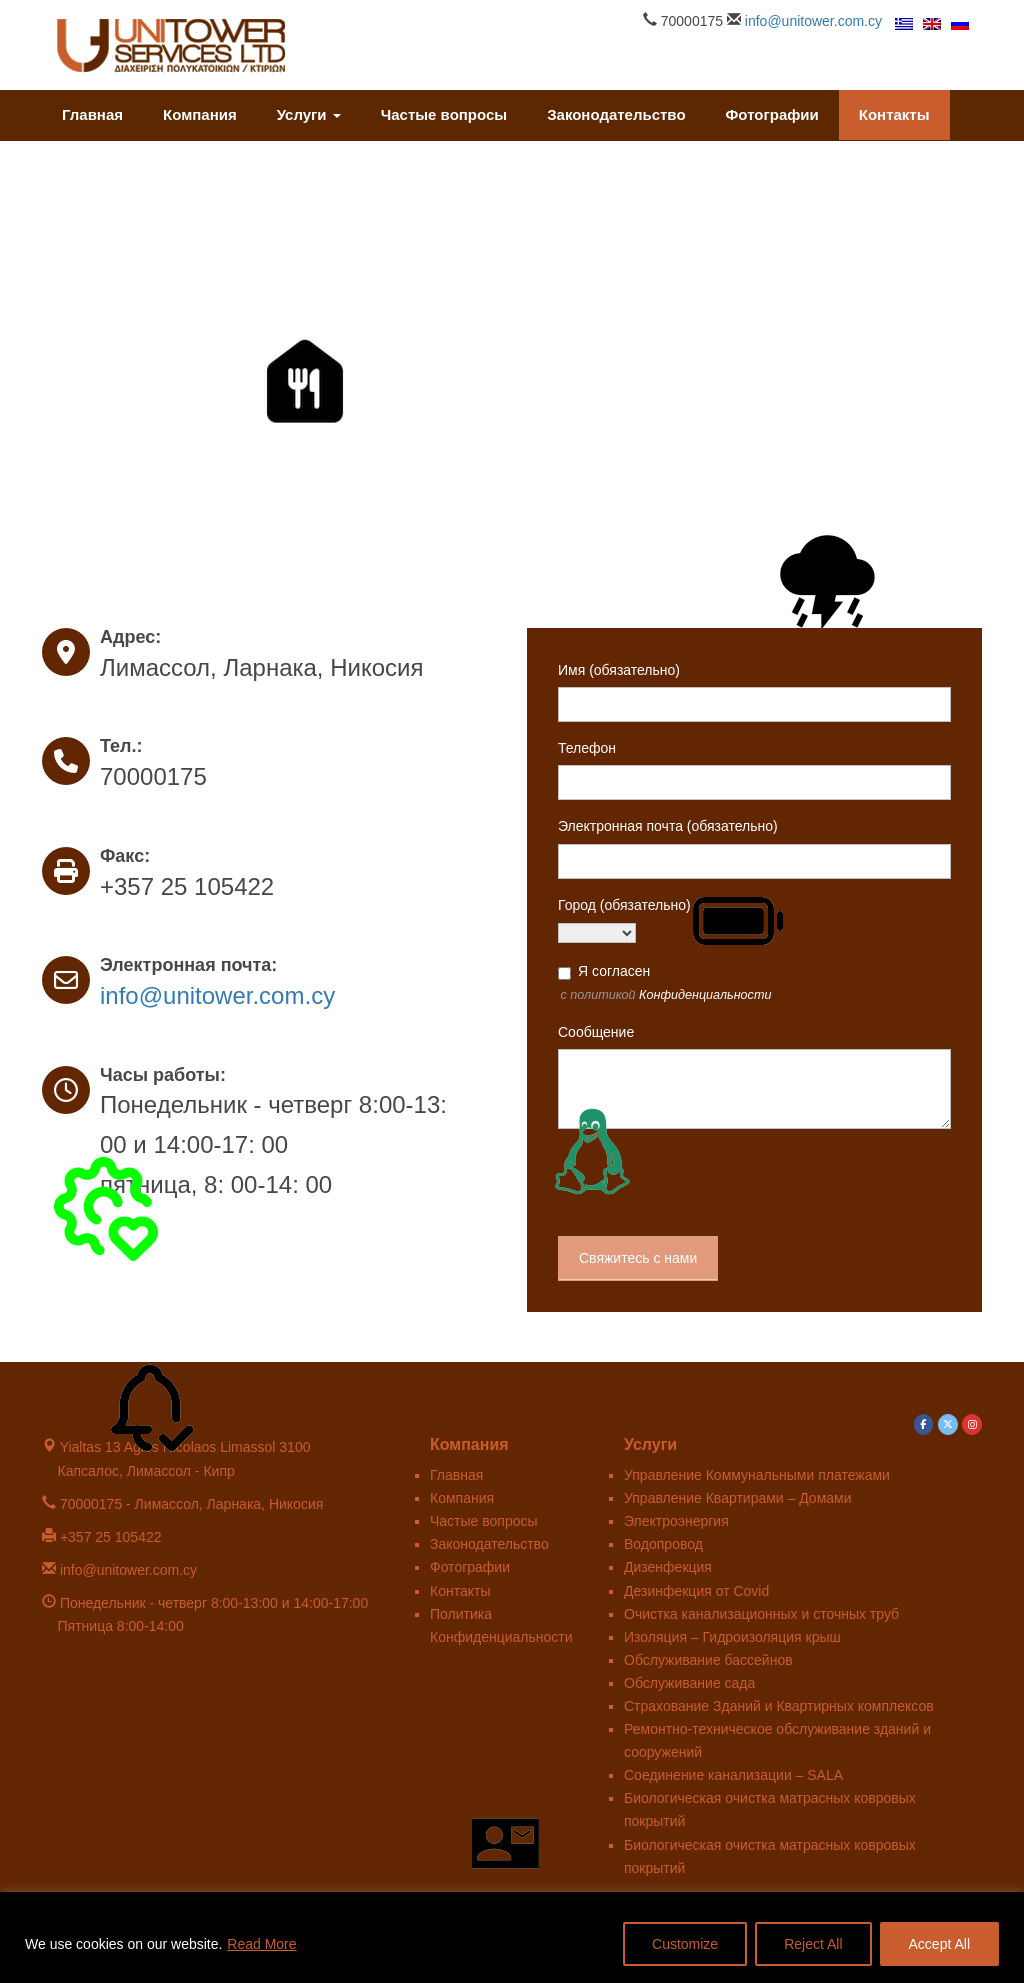 Image resolution: width=1024 pixels, height=1983 pixels. What do you see at coordinates (592, 1151) in the screenshot?
I see `indicates Linux operating system compatibility` at bounding box center [592, 1151].